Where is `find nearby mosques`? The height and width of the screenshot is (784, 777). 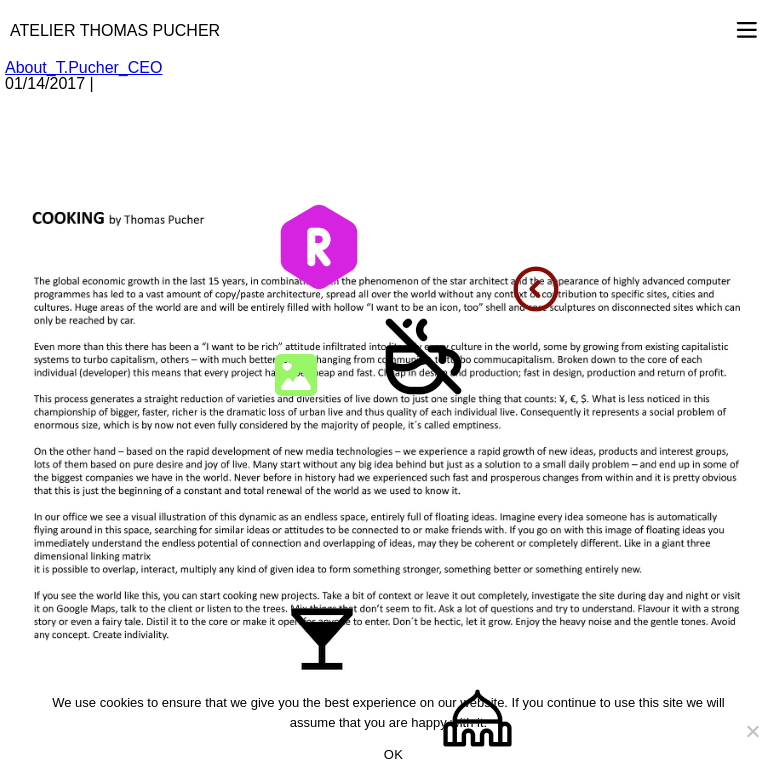 find nearby mosques is located at coordinates (477, 721).